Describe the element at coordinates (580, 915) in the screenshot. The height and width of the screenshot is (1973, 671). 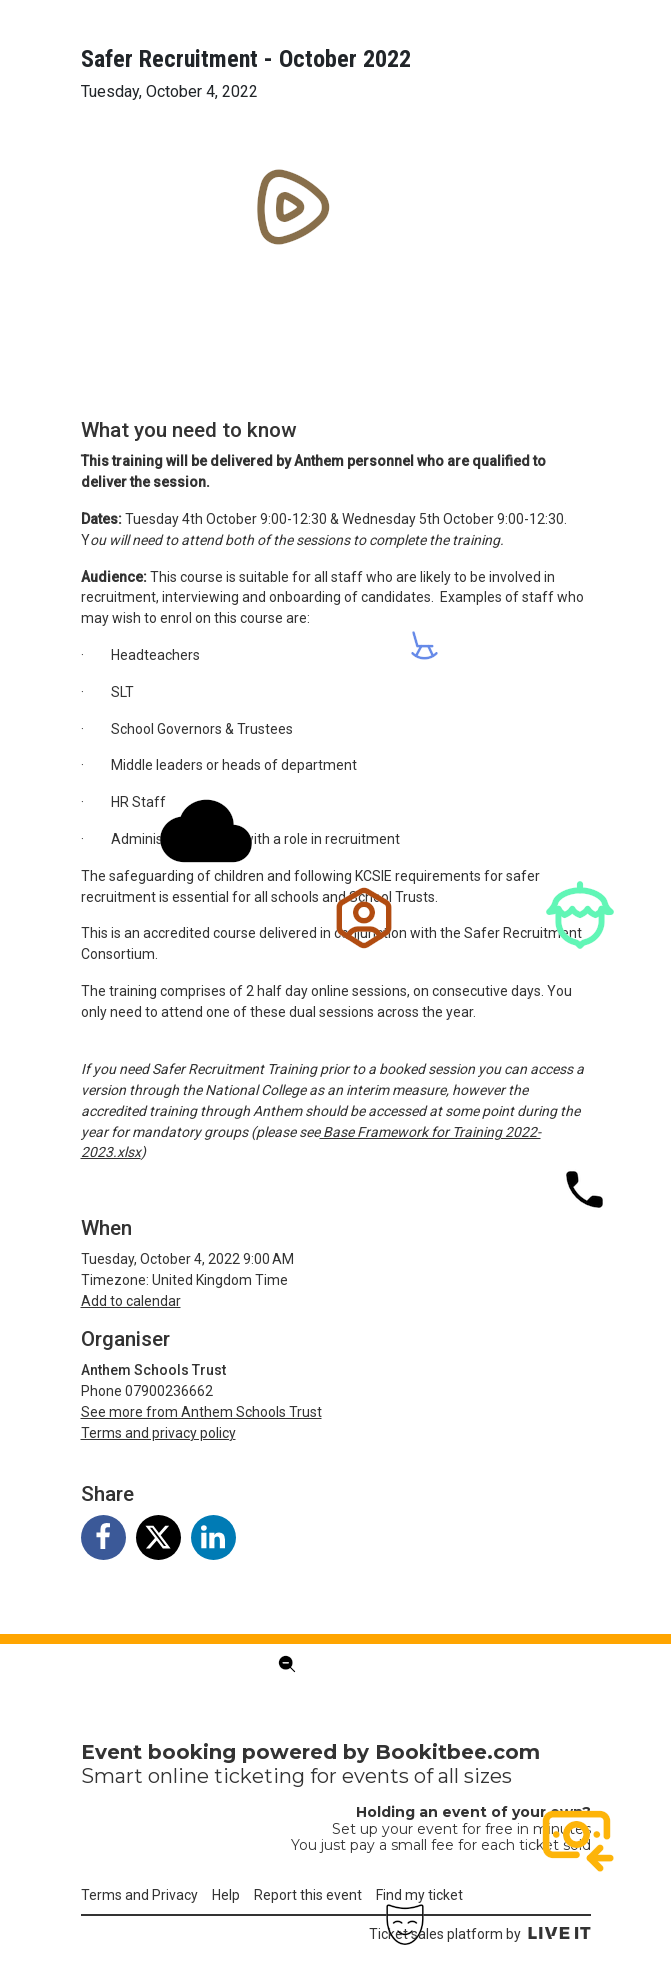
I see `access settings or configuration options` at that location.